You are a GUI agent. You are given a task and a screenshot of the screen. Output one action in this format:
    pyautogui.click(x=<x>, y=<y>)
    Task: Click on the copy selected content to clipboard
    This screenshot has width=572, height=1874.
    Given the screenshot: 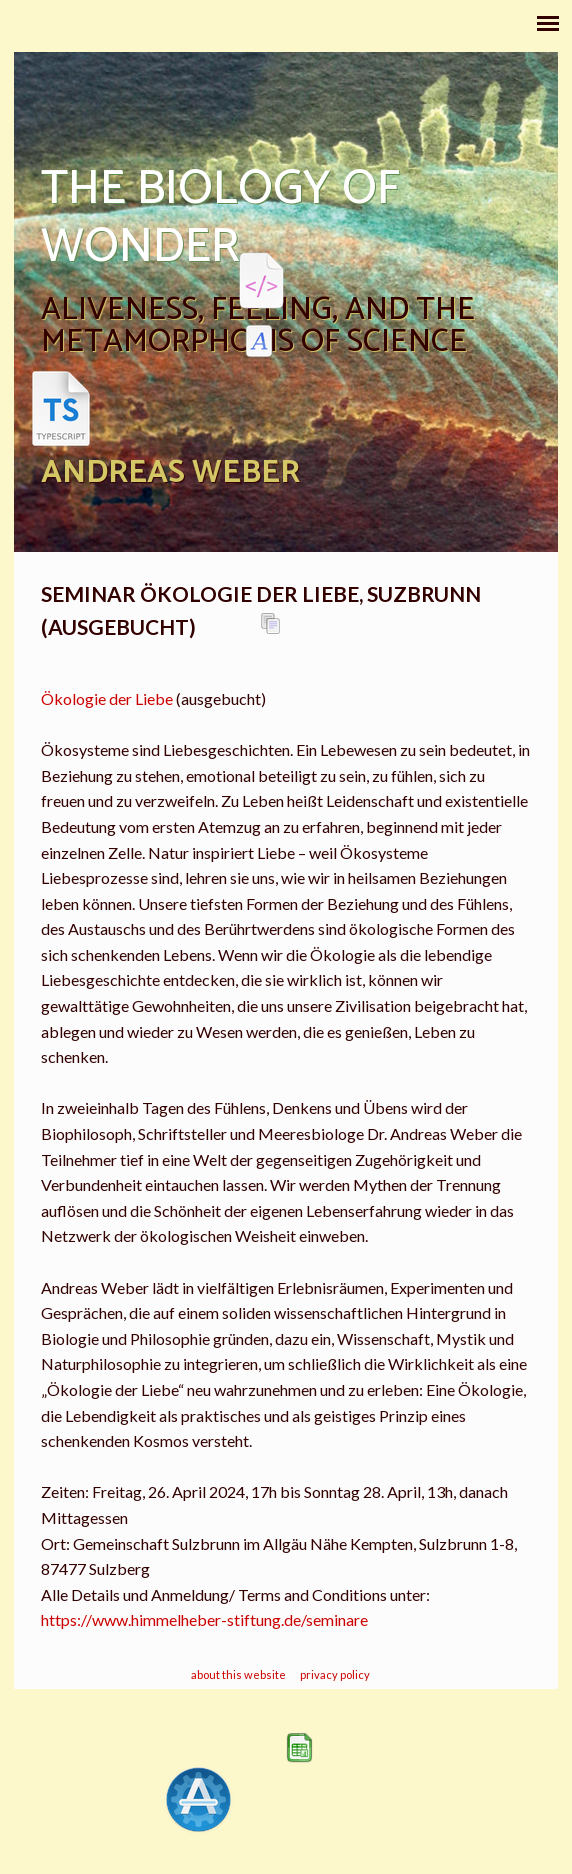 What is the action you would take?
    pyautogui.click(x=270, y=623)
    